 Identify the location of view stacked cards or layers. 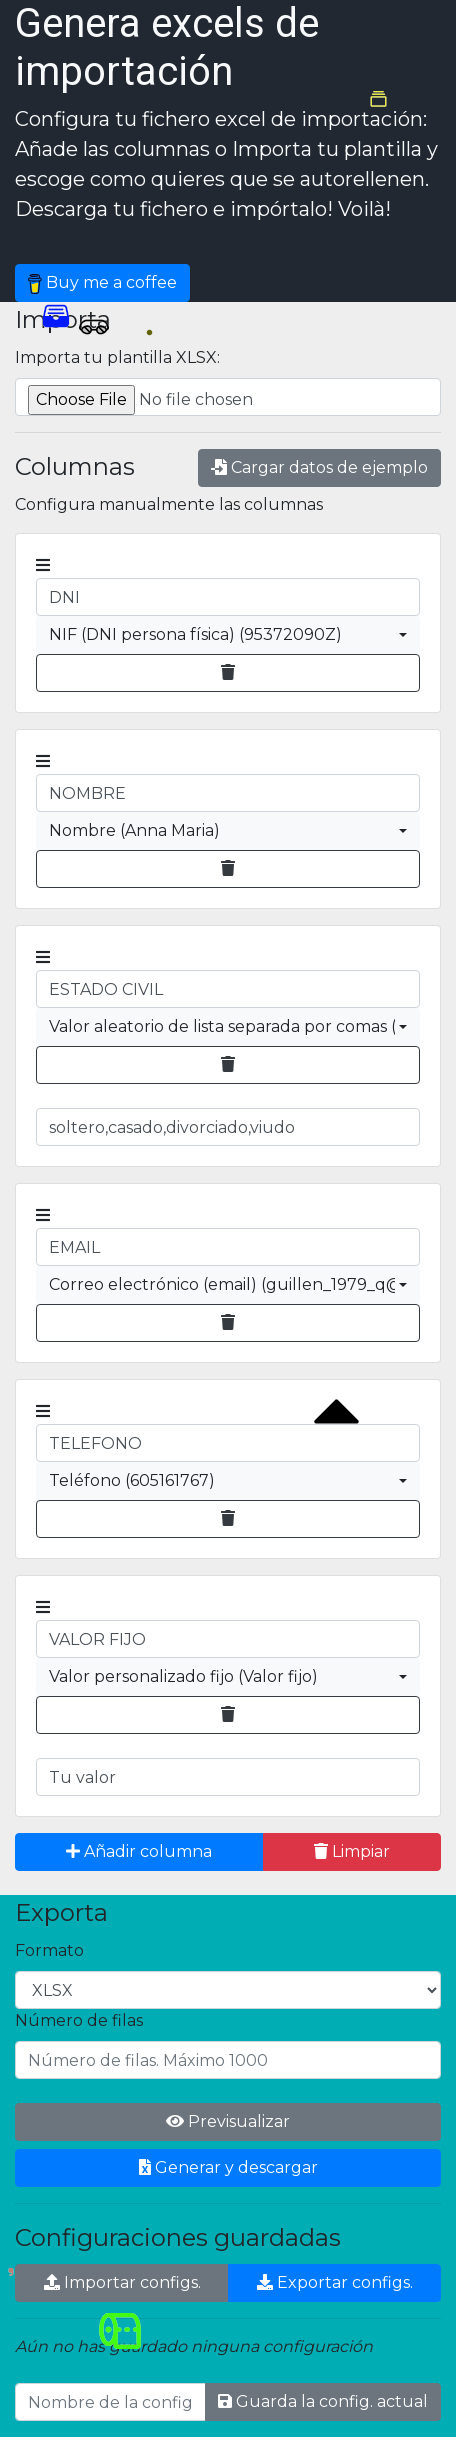
(378, 99).